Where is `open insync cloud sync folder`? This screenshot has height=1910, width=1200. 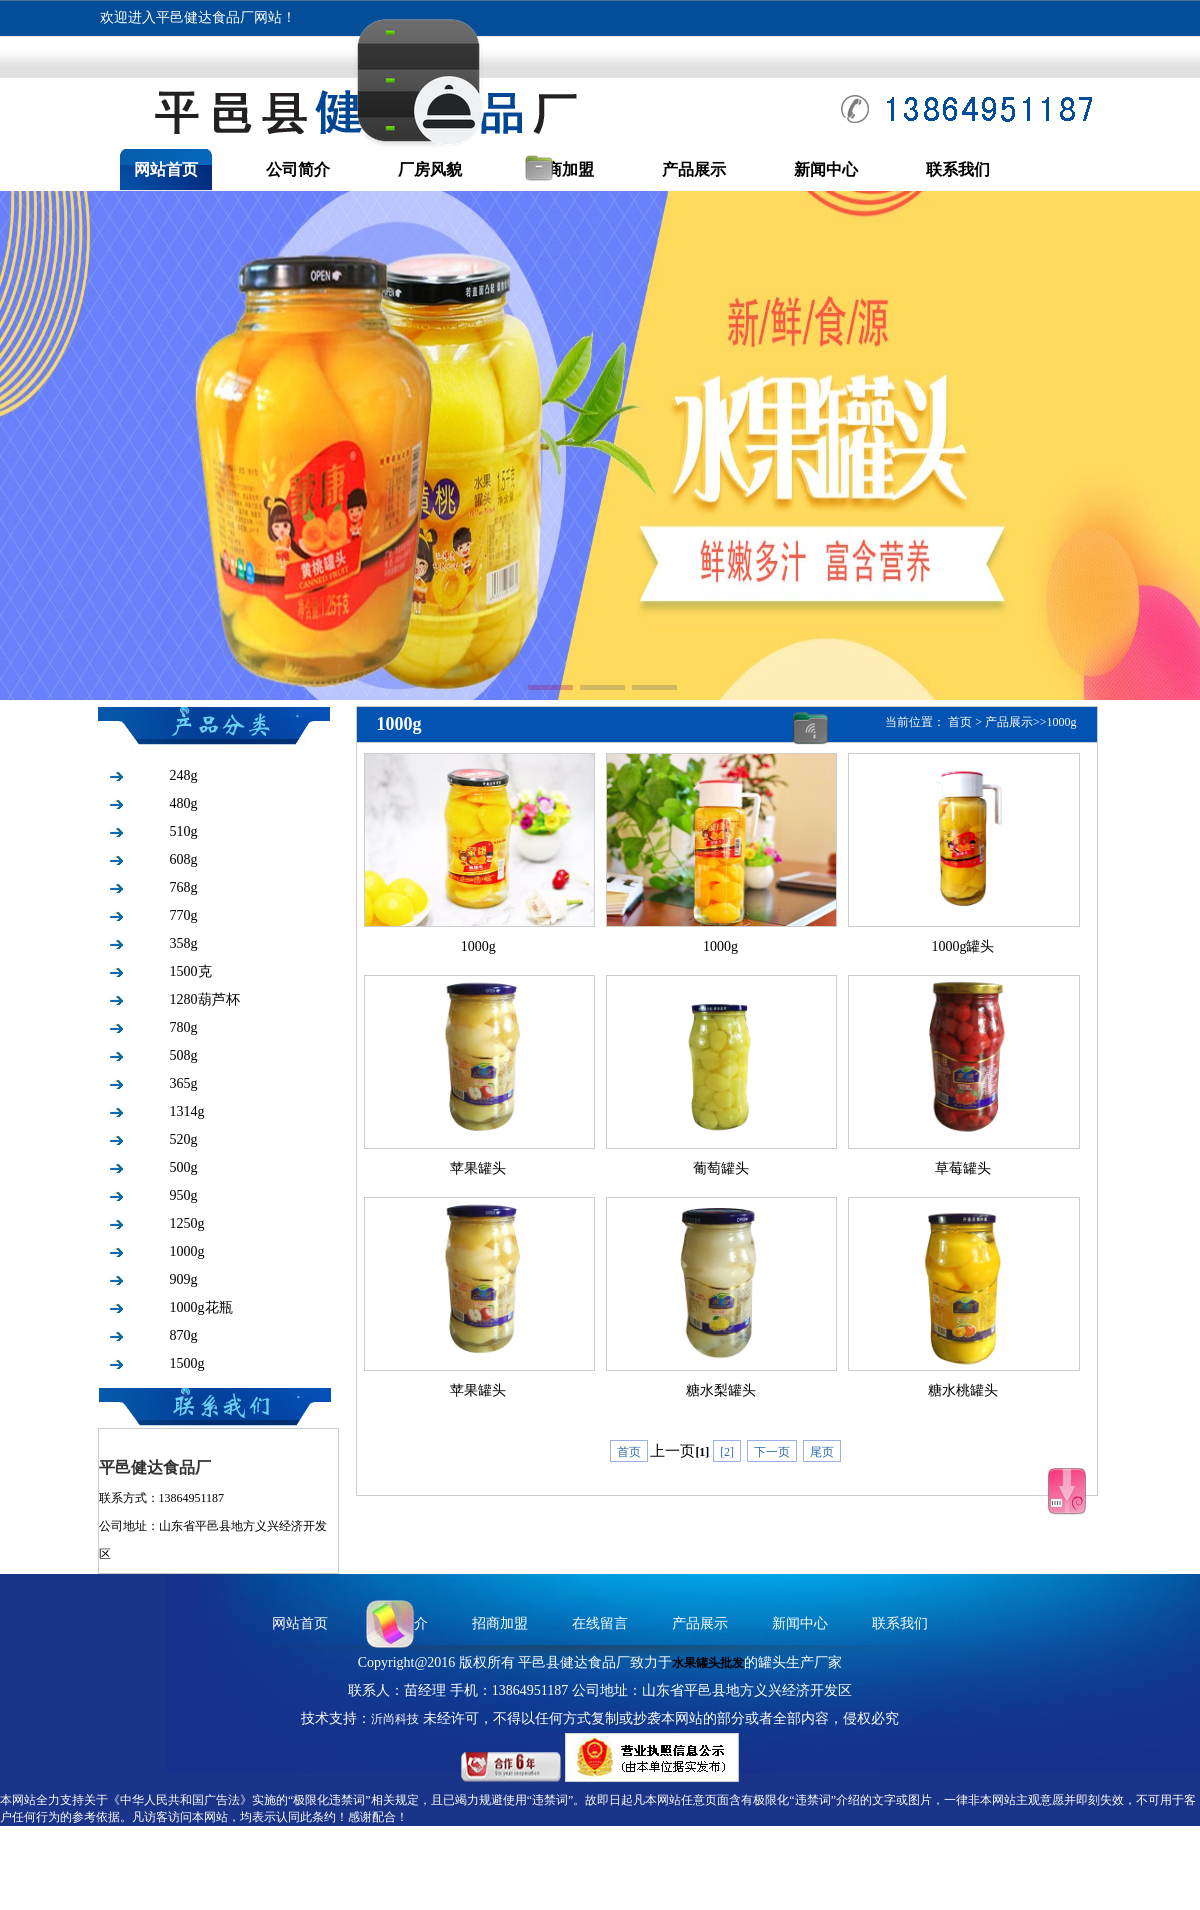
open insync cloud sync folder is located at coordinates (810, 727).